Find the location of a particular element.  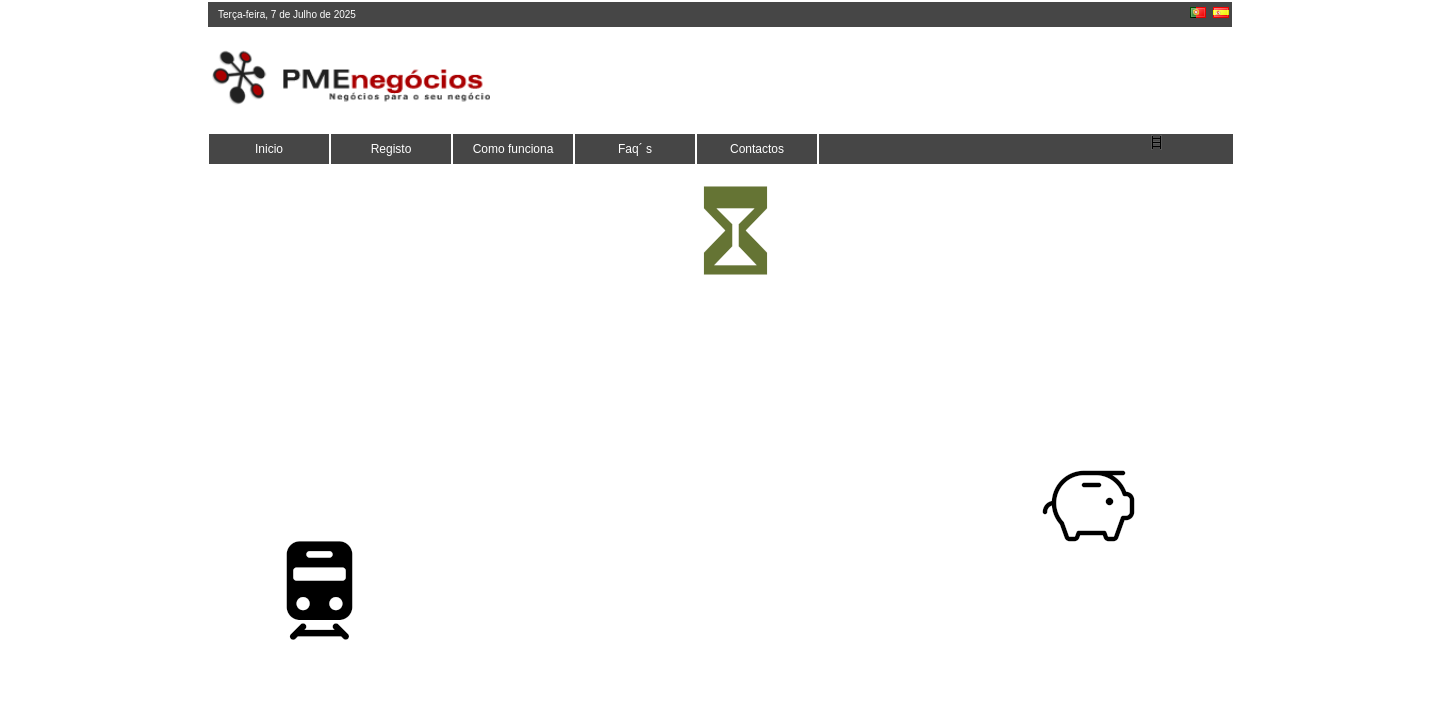

indicates a process is in progress or loading is located at coordinates (735, 230).